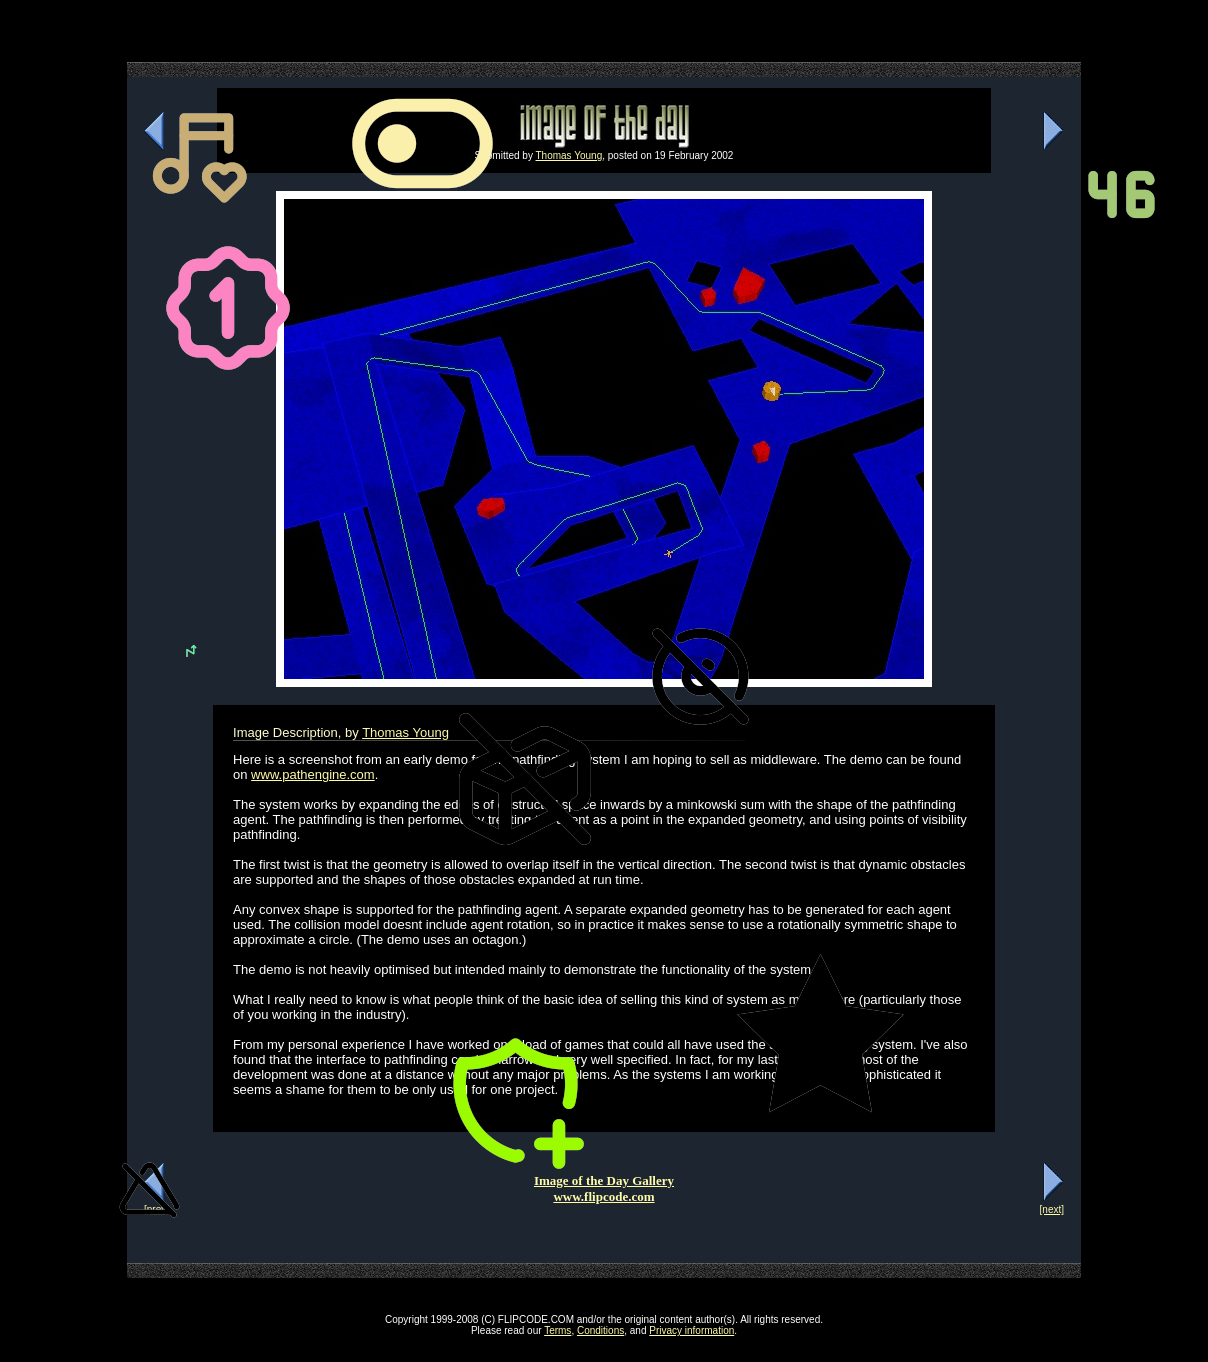 This screenshot has height=1362, width=1208. I want to click on indicates first place or top ranking, so click(228, 308).